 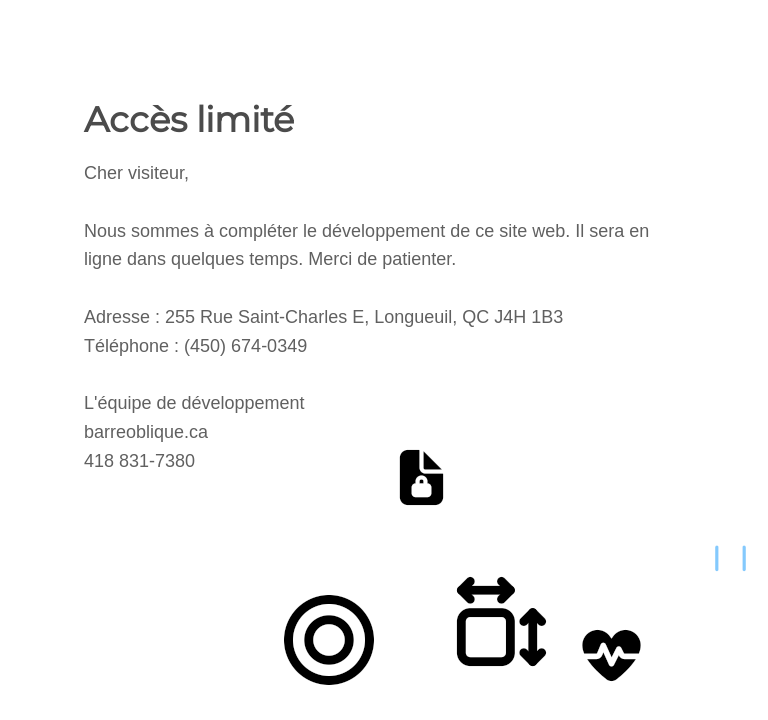 I want to click on adjust element dimensions, so click(x=501, y=621).